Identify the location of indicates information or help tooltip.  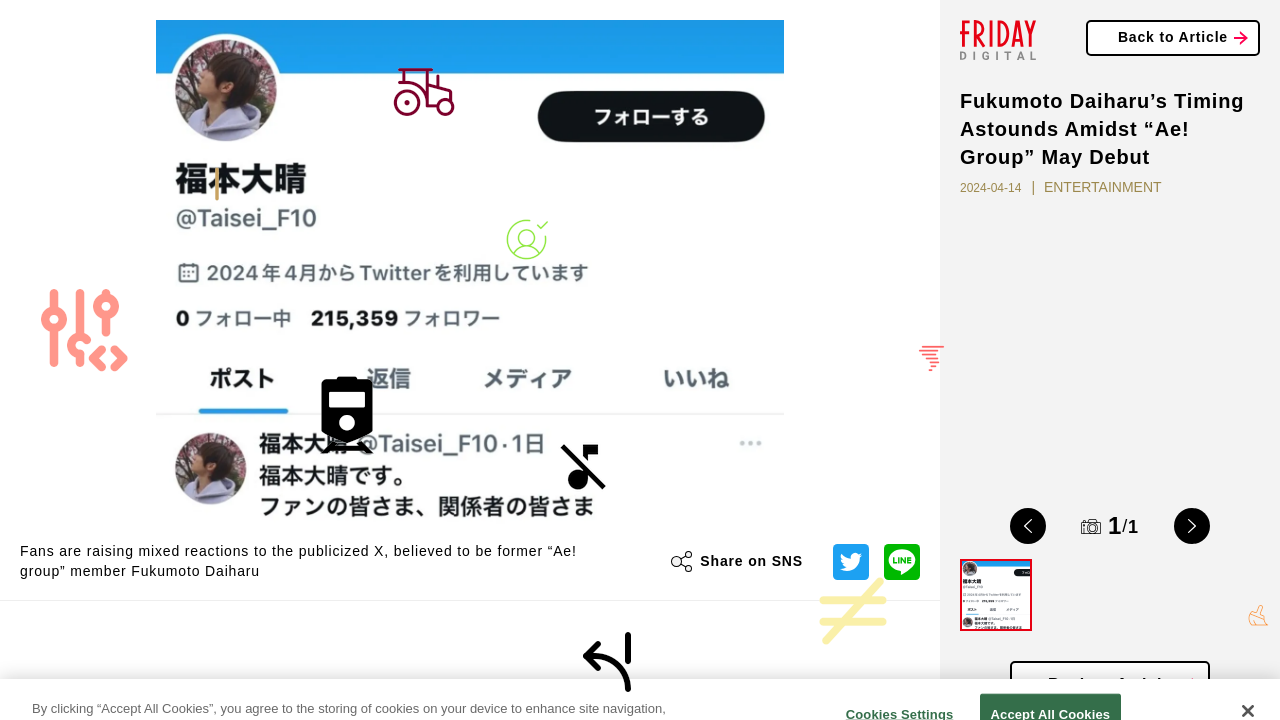
(217, 184).